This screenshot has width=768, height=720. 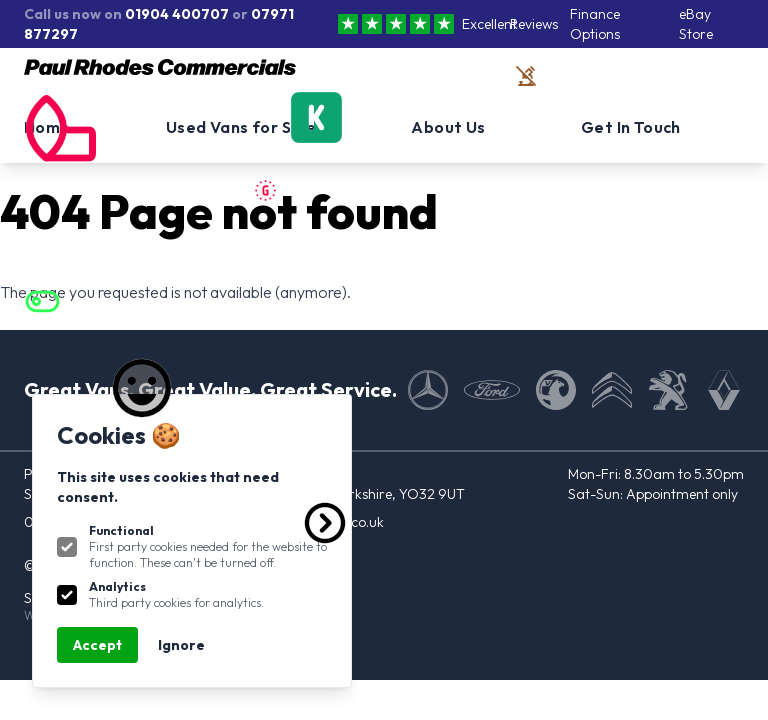 I want to click on microscope feature disabled, so click(x=526, y=76).